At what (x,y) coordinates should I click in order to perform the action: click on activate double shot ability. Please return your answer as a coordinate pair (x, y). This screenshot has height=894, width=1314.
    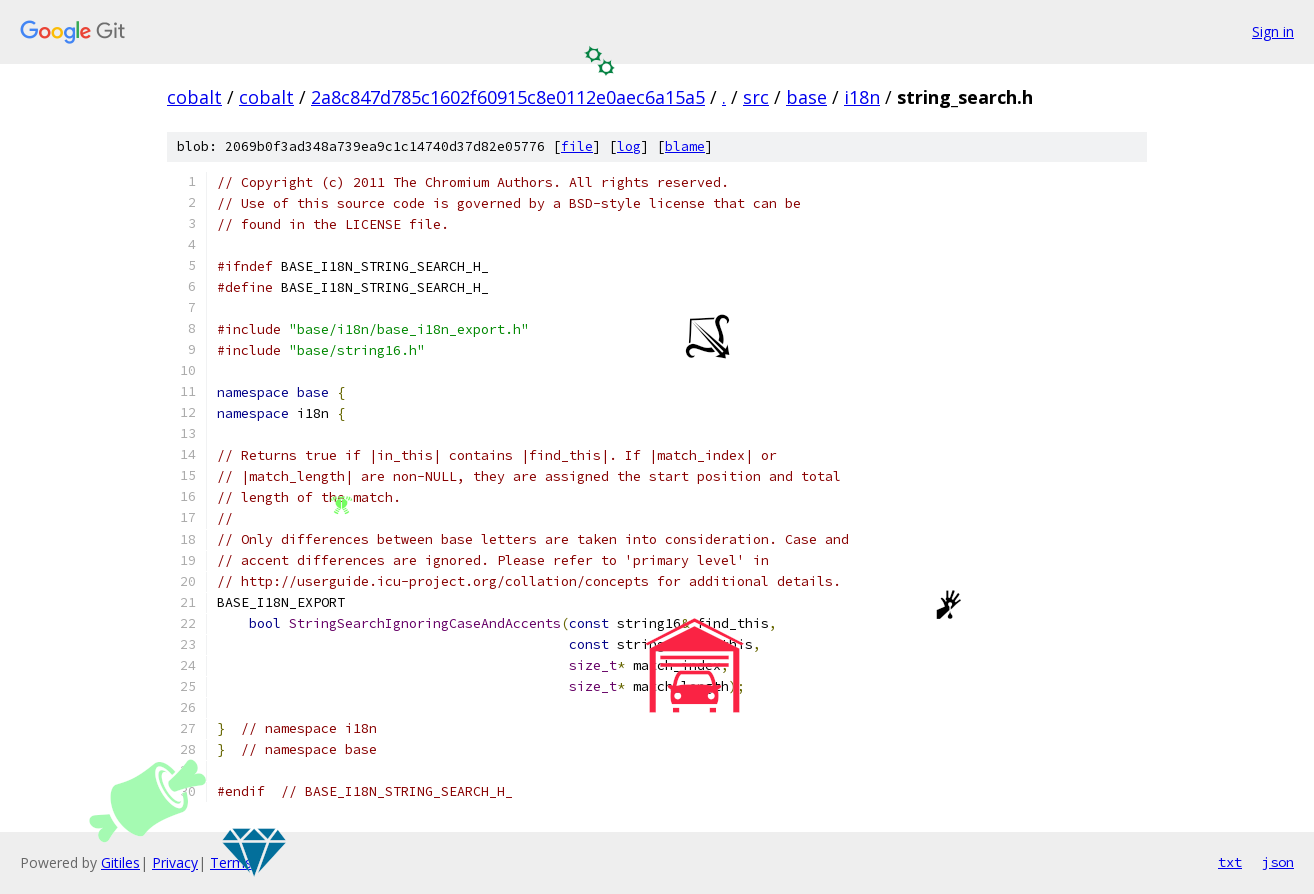
    Looking at the image, I should click on (707, 336).